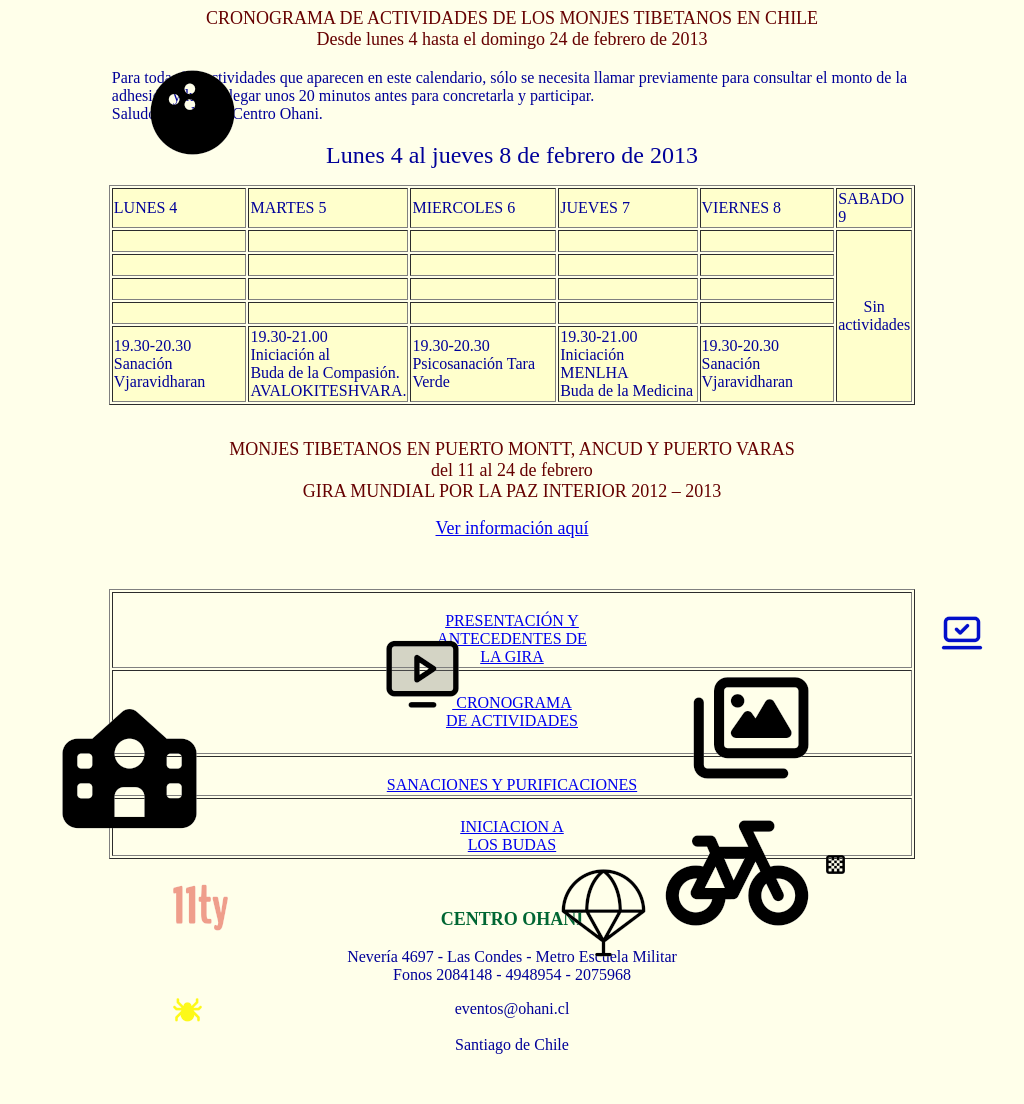 The width and height of the screenshot is (1024, 1104). What do you see at coordinates (192, 112) in the screenshot?
I see `access bowling or sports games` at bounding box center [192, 112].